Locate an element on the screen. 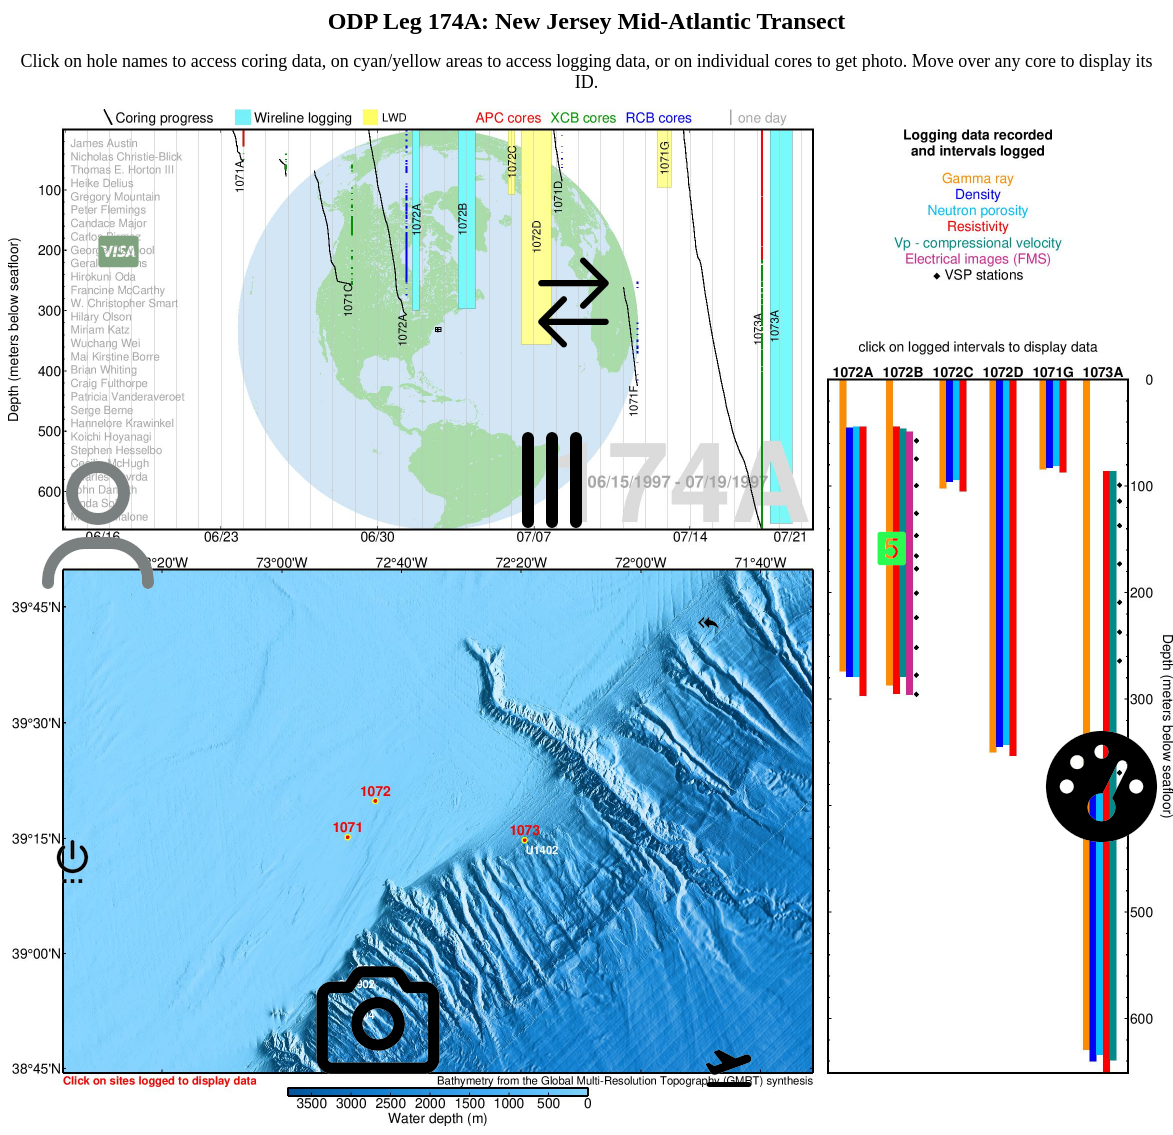  access power or shutdown settings is located at coordinates (72, 859).